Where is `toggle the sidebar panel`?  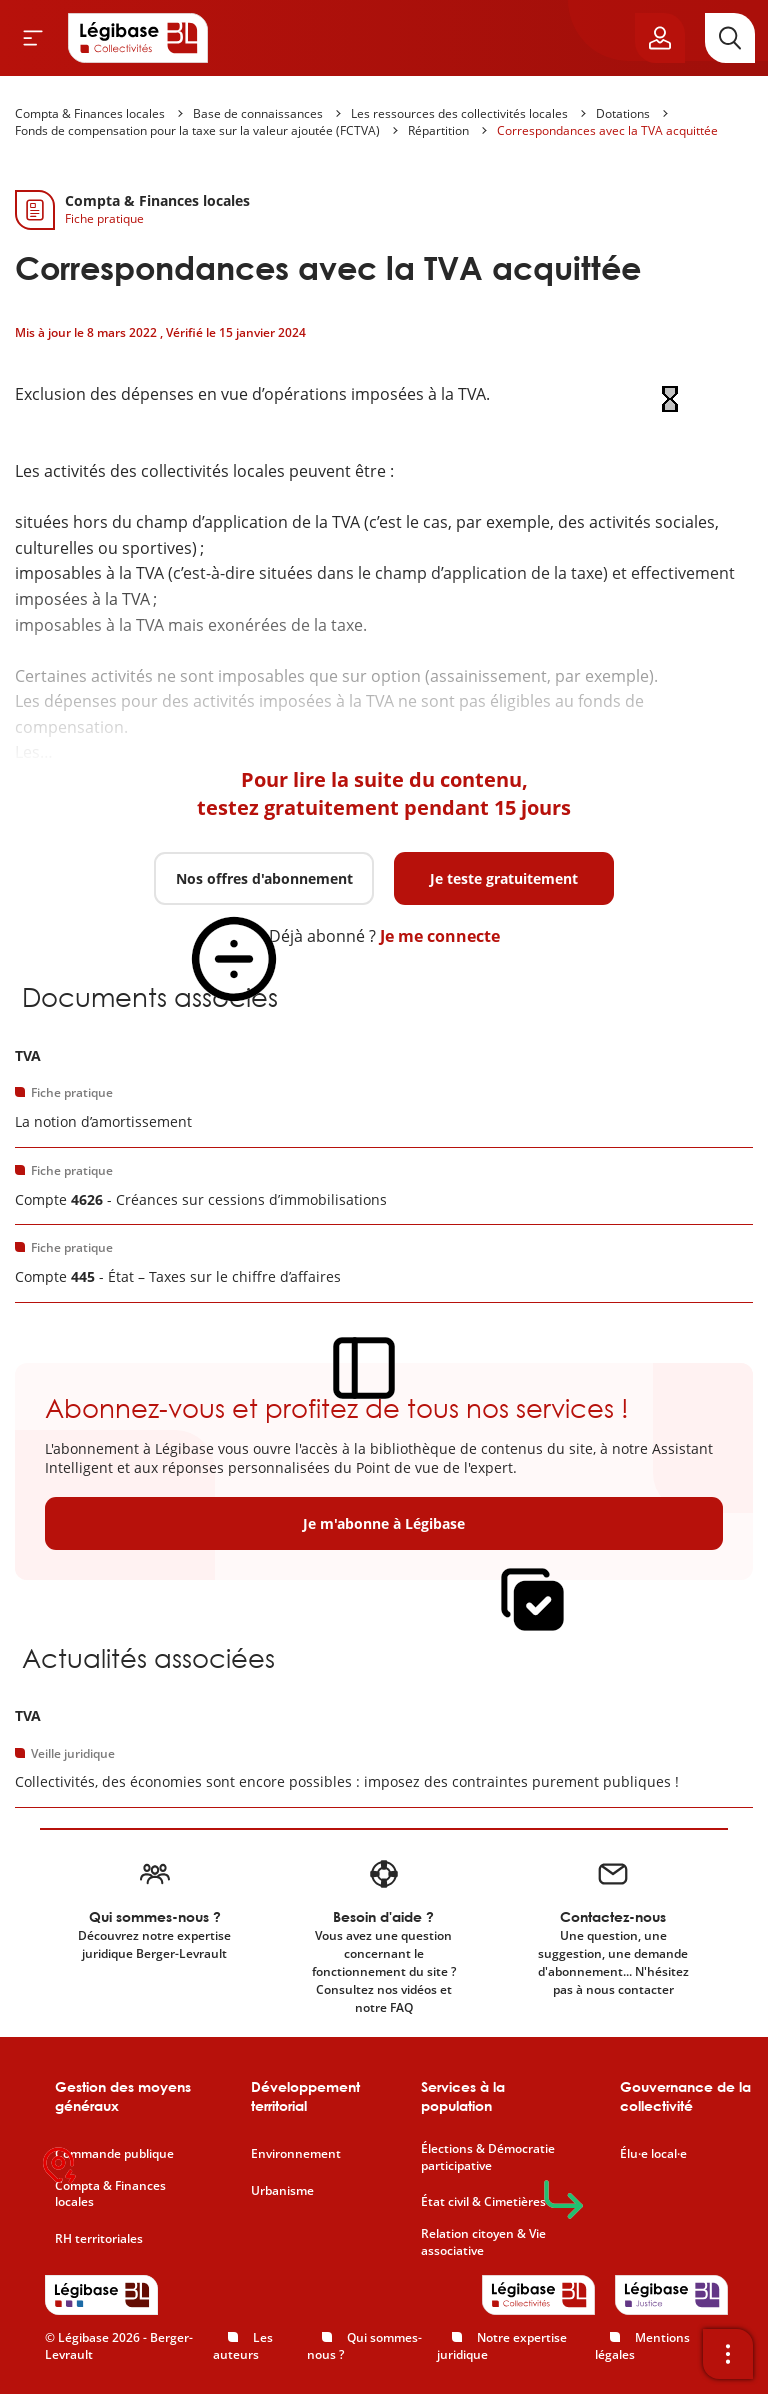 toggle the sidebar panel is located at coordinates (364, 1368).